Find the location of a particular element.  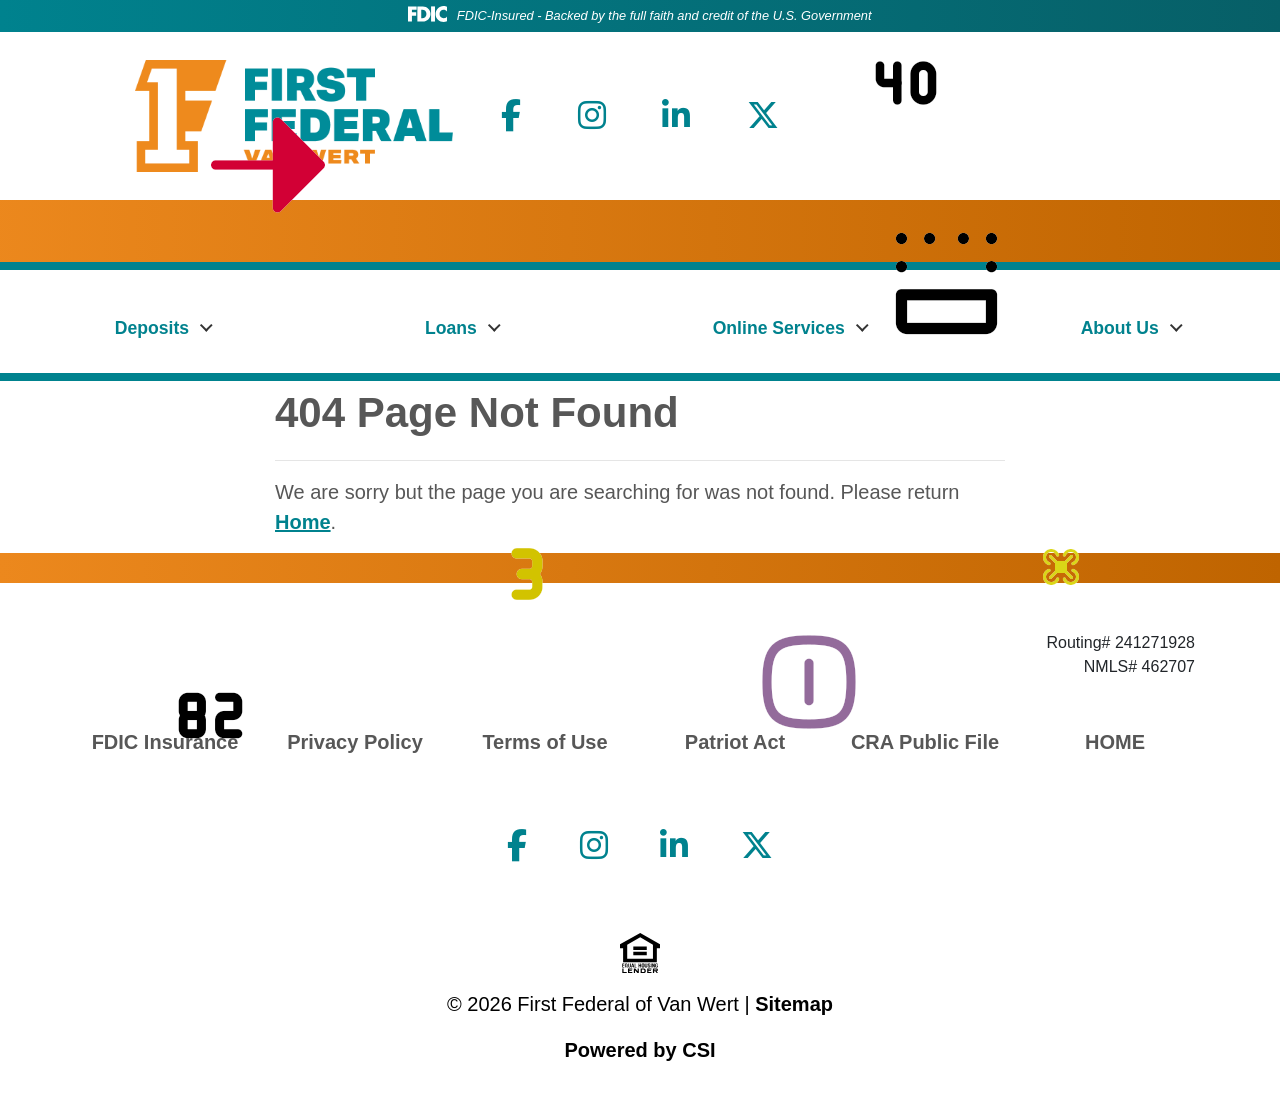

view more information or details is located at coordinates (809, 682).